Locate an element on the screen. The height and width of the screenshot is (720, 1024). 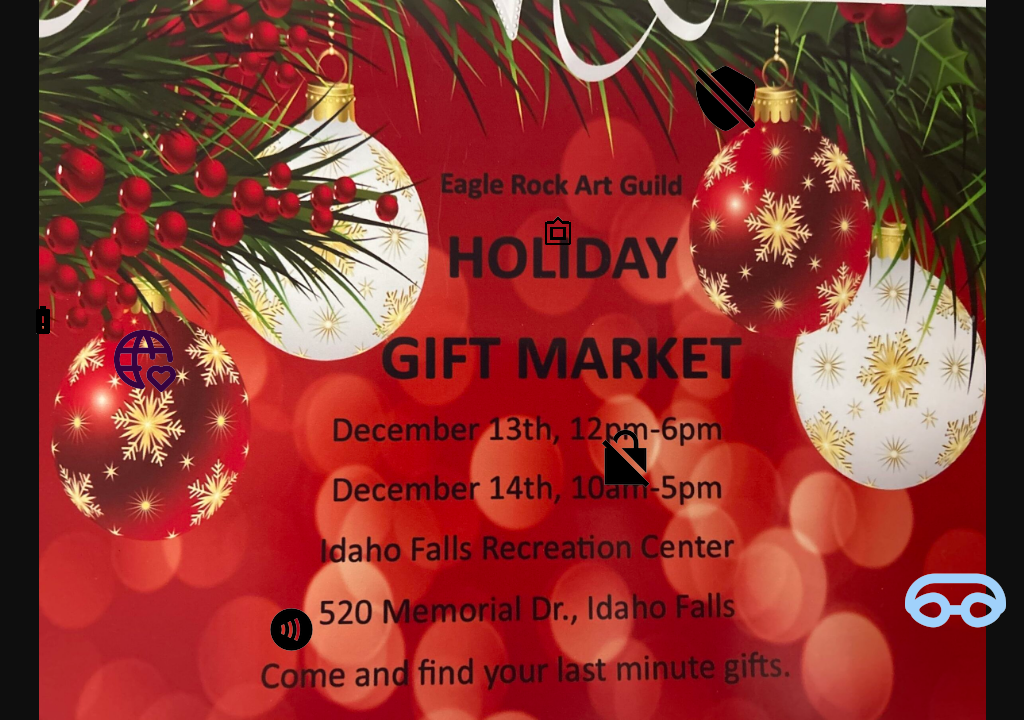
tap to pay with contactless payment is located at coordinates (291, 629).